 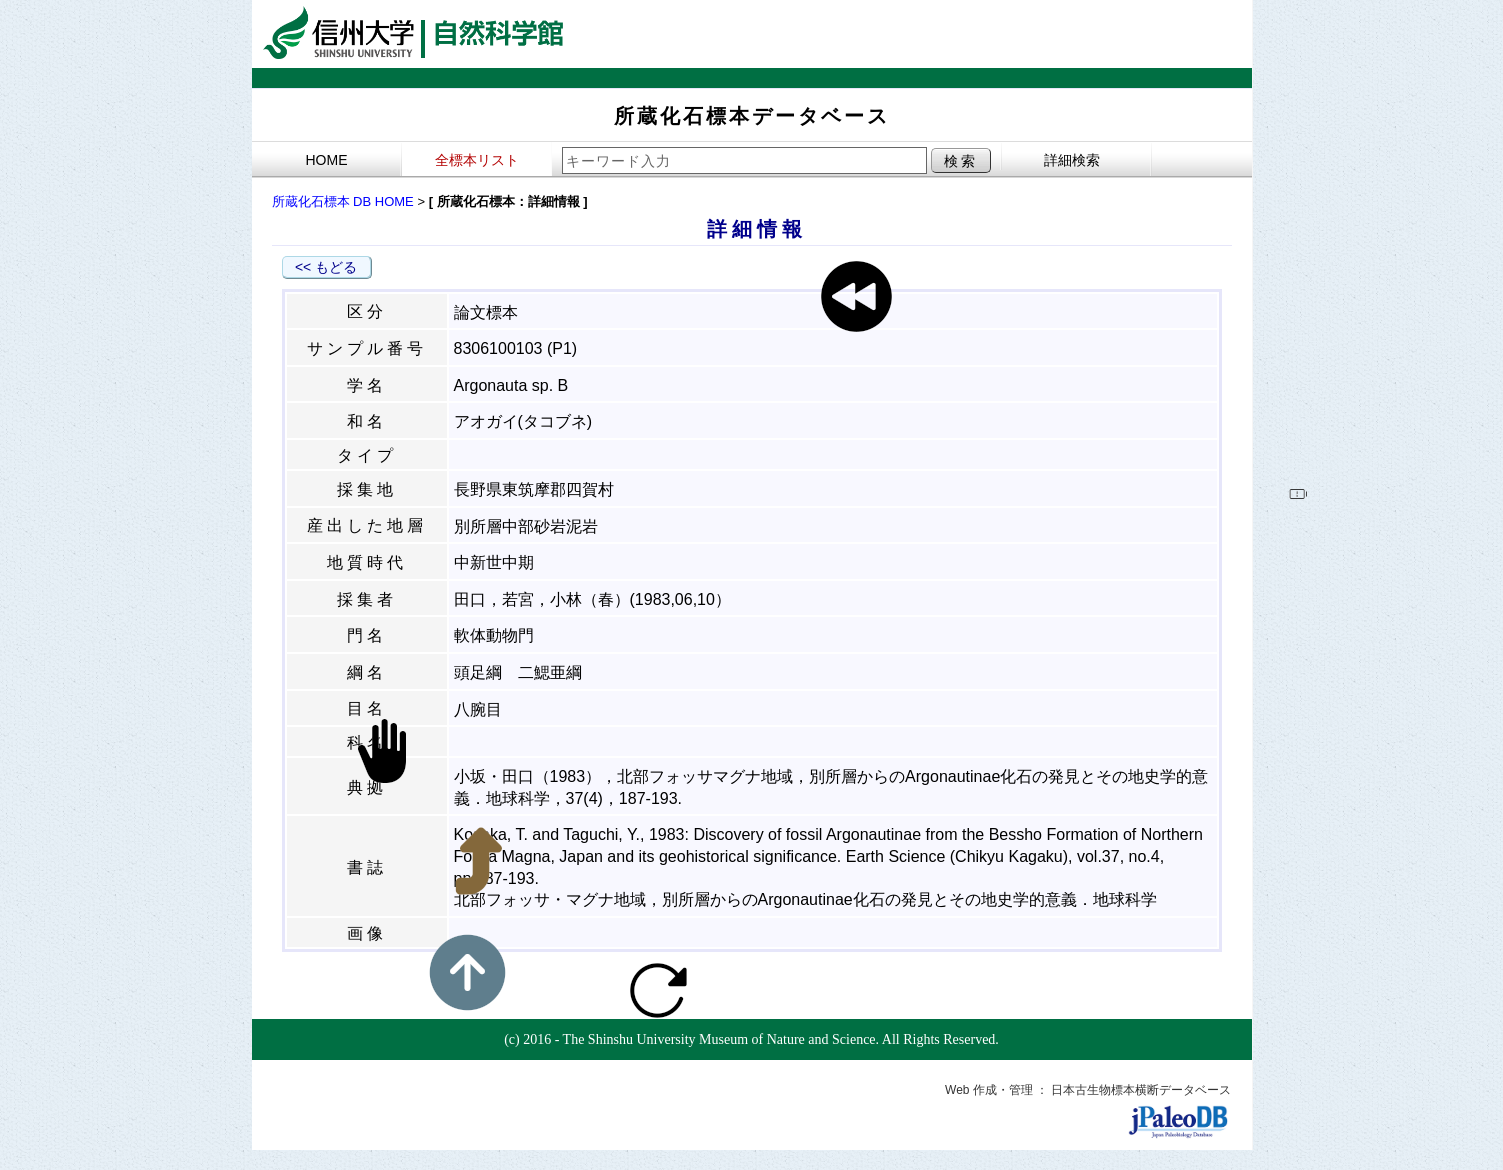 What do you see at coordinates (382, 751) in the screenshot?
I see `stop or halt an action` at bounding box center [382, 751].